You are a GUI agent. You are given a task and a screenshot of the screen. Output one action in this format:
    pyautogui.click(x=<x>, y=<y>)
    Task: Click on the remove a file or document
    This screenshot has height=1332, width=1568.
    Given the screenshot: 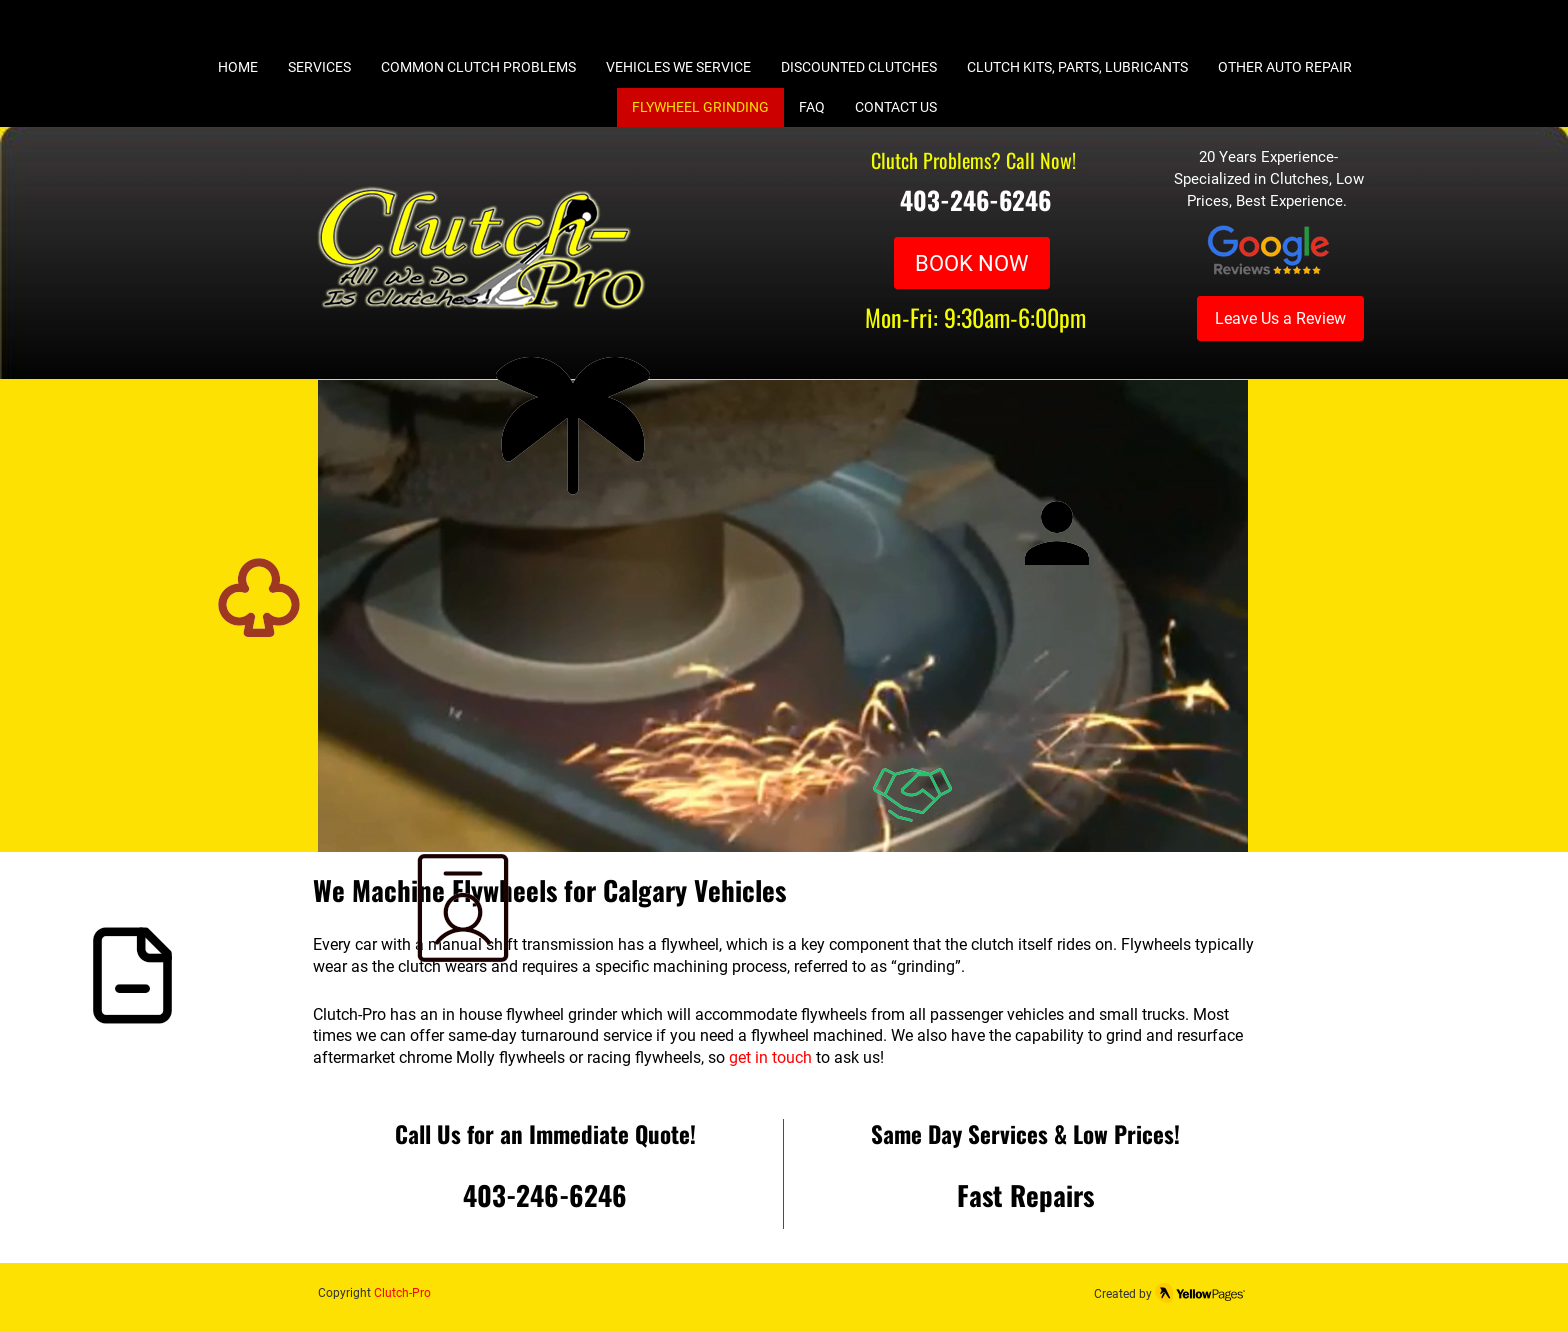 What is the action you would take?
    pyautogui.click(x=132, y=975)
    